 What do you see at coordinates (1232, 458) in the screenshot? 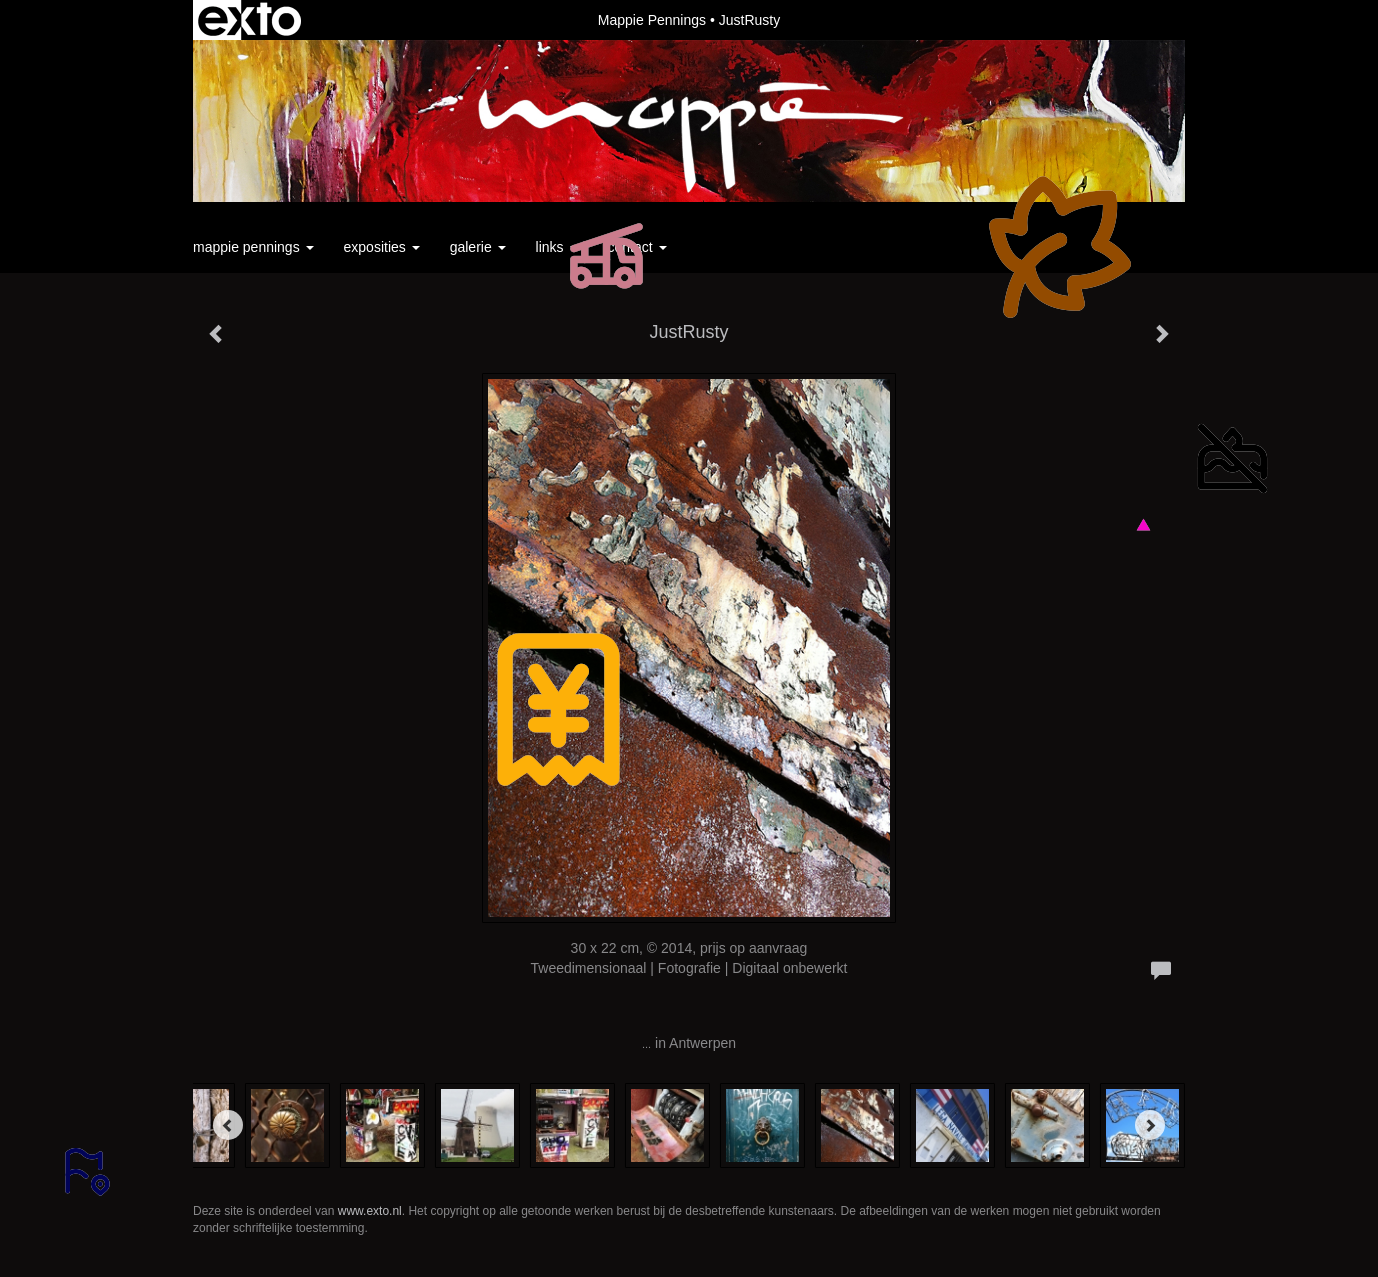
I see `no cake or desserts allowed` at bounding box center [1232, 458].